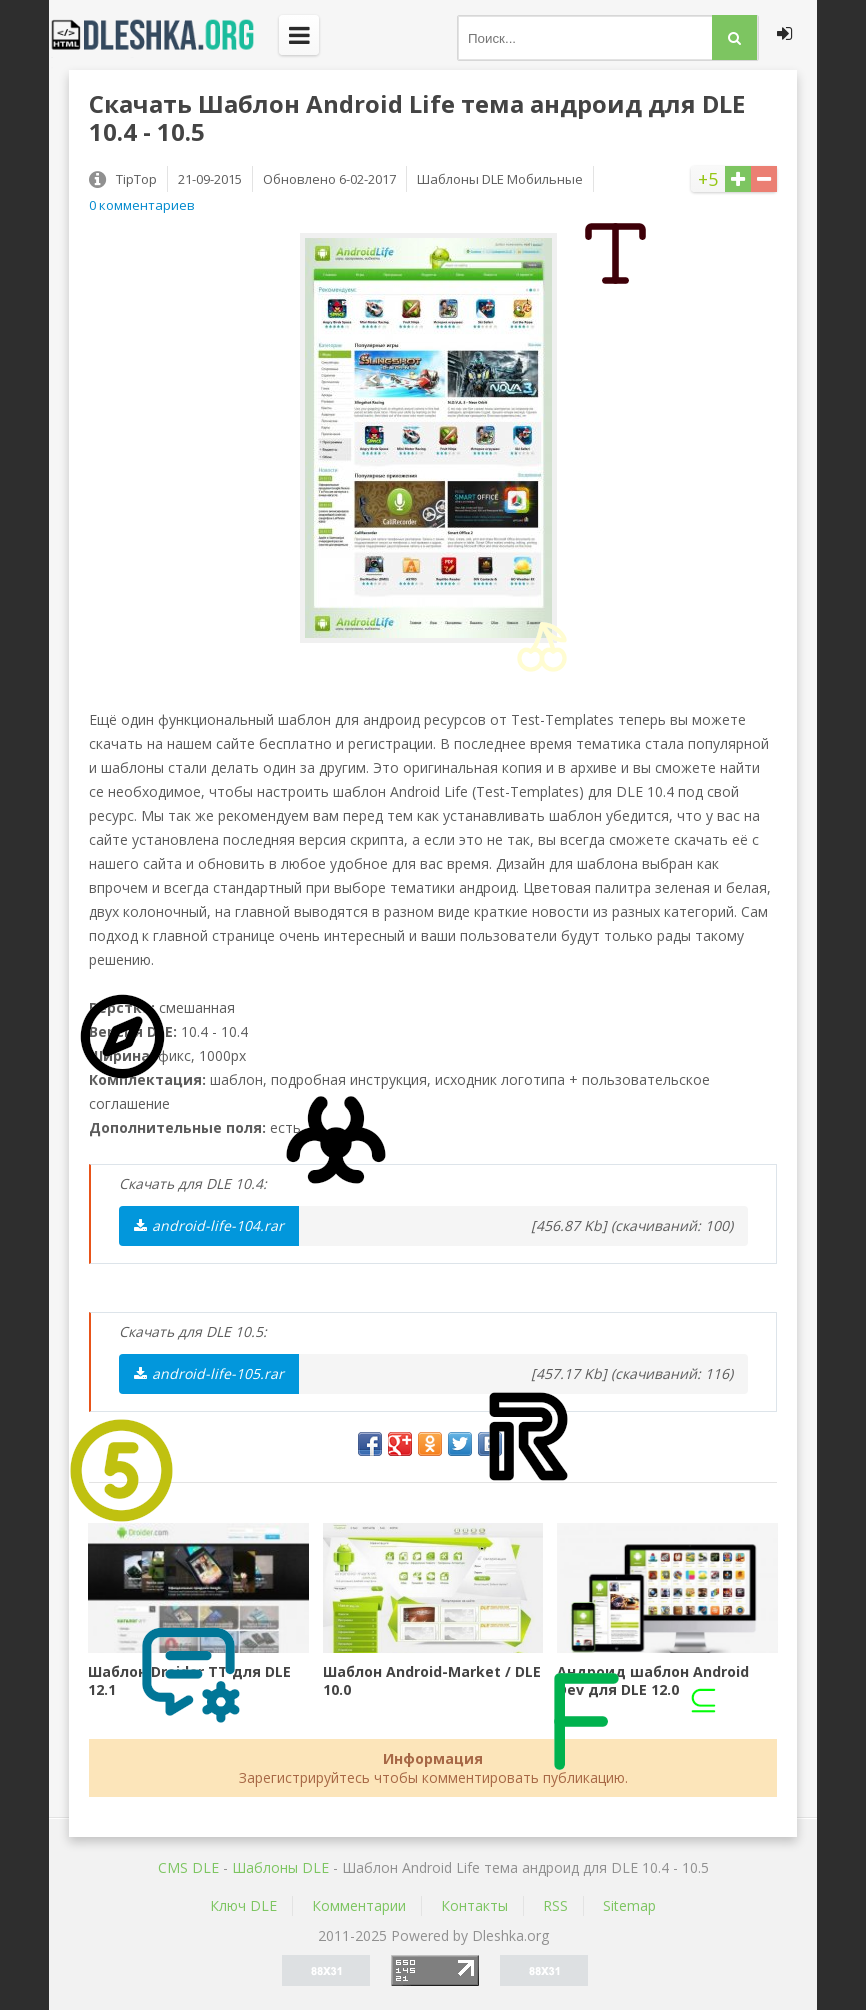 The height and width of the screenshot is (2010, 866). I want to click on access text formatting options, so click(615, 253).